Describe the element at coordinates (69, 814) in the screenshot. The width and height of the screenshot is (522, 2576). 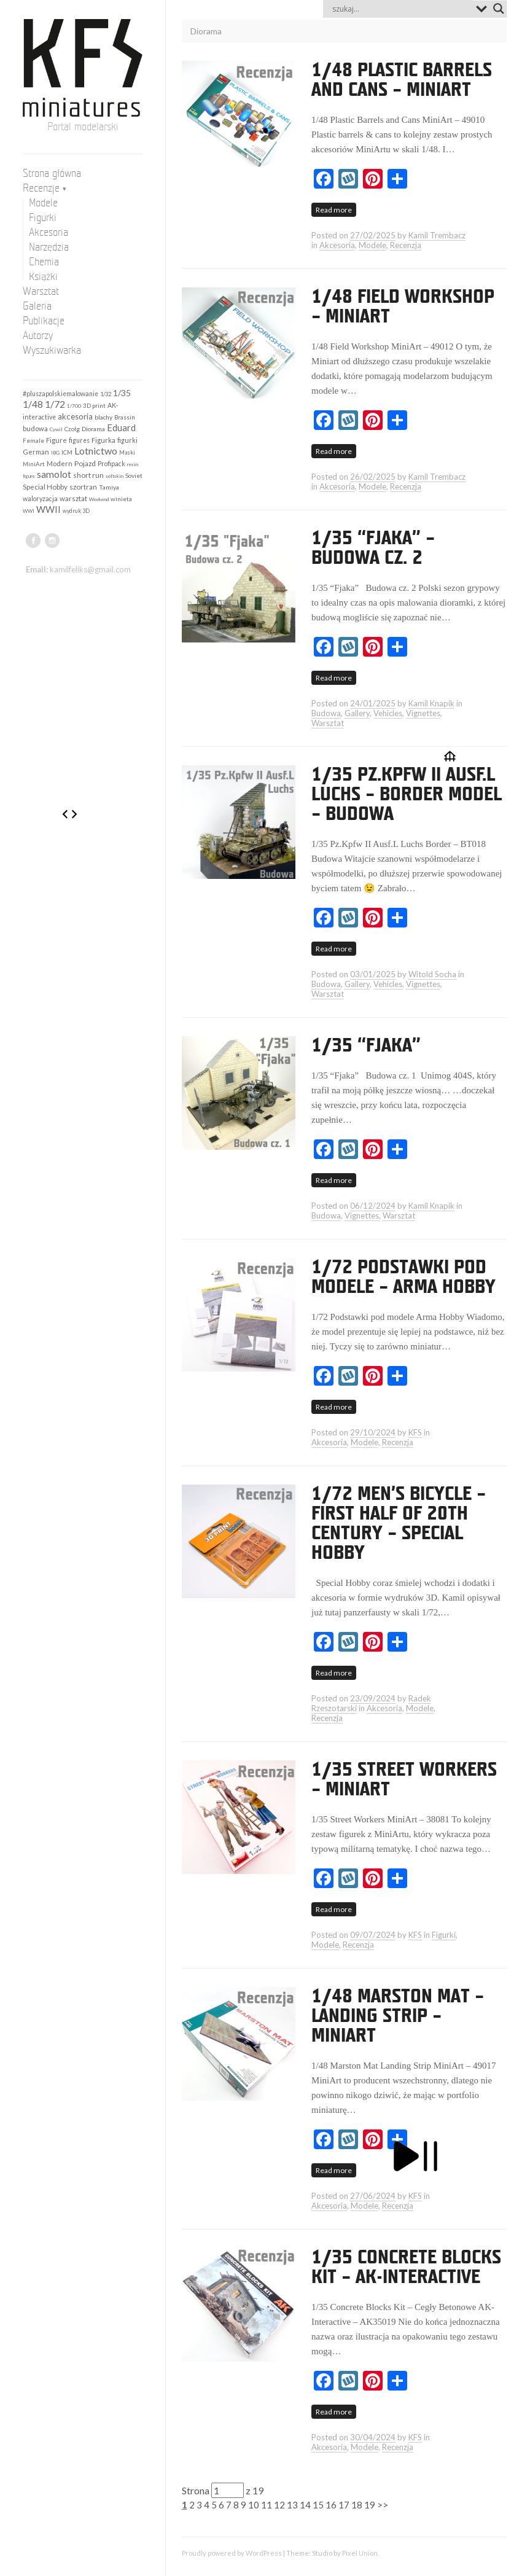
I see `view or edit source code` at that location.